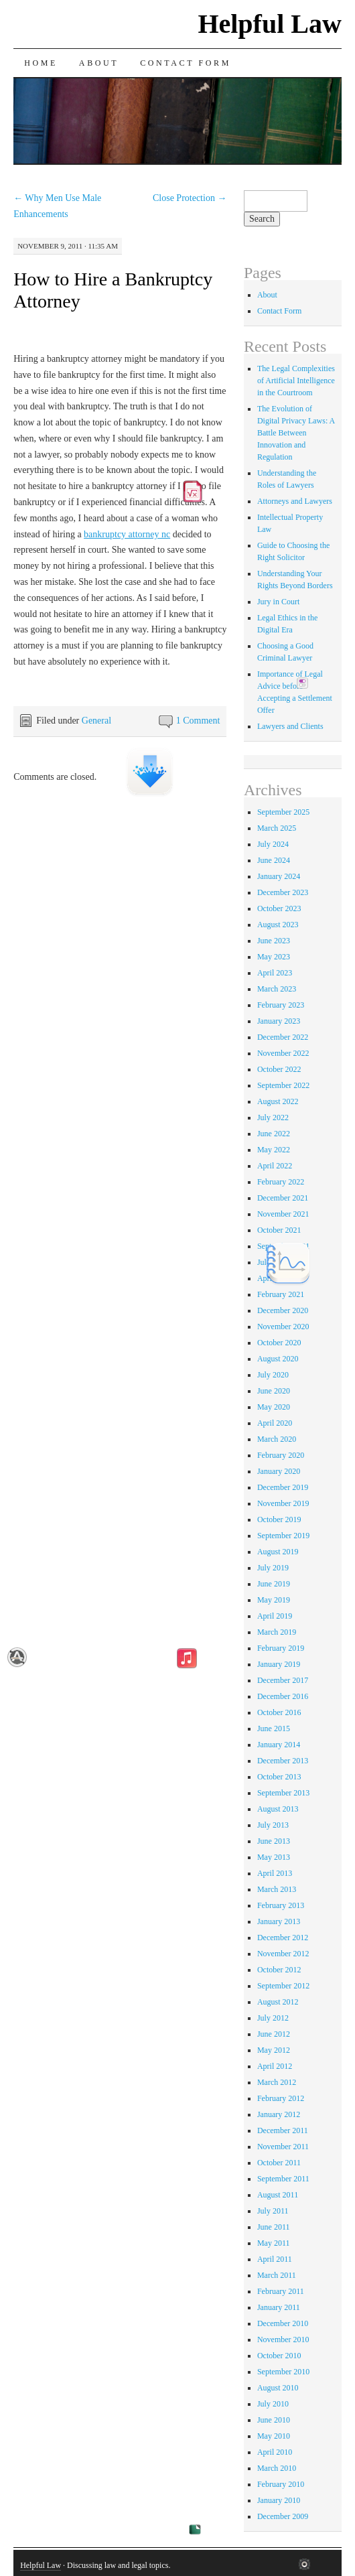 The image size is (355, 2576). Describe the element at coordinates (17, 1657) in the screenshot. I see `check for available software updates` at that location.